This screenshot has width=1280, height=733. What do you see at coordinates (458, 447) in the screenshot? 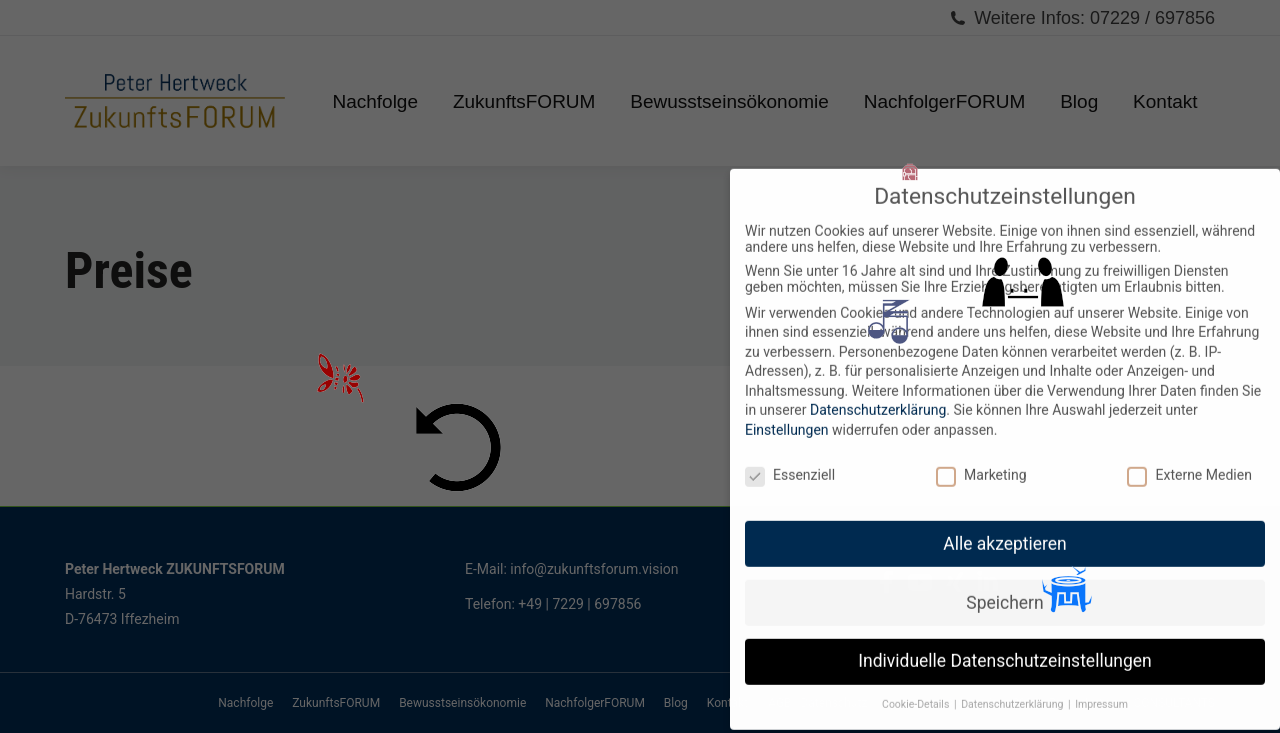
I see `undo last action` at bounding box center [458, 447].